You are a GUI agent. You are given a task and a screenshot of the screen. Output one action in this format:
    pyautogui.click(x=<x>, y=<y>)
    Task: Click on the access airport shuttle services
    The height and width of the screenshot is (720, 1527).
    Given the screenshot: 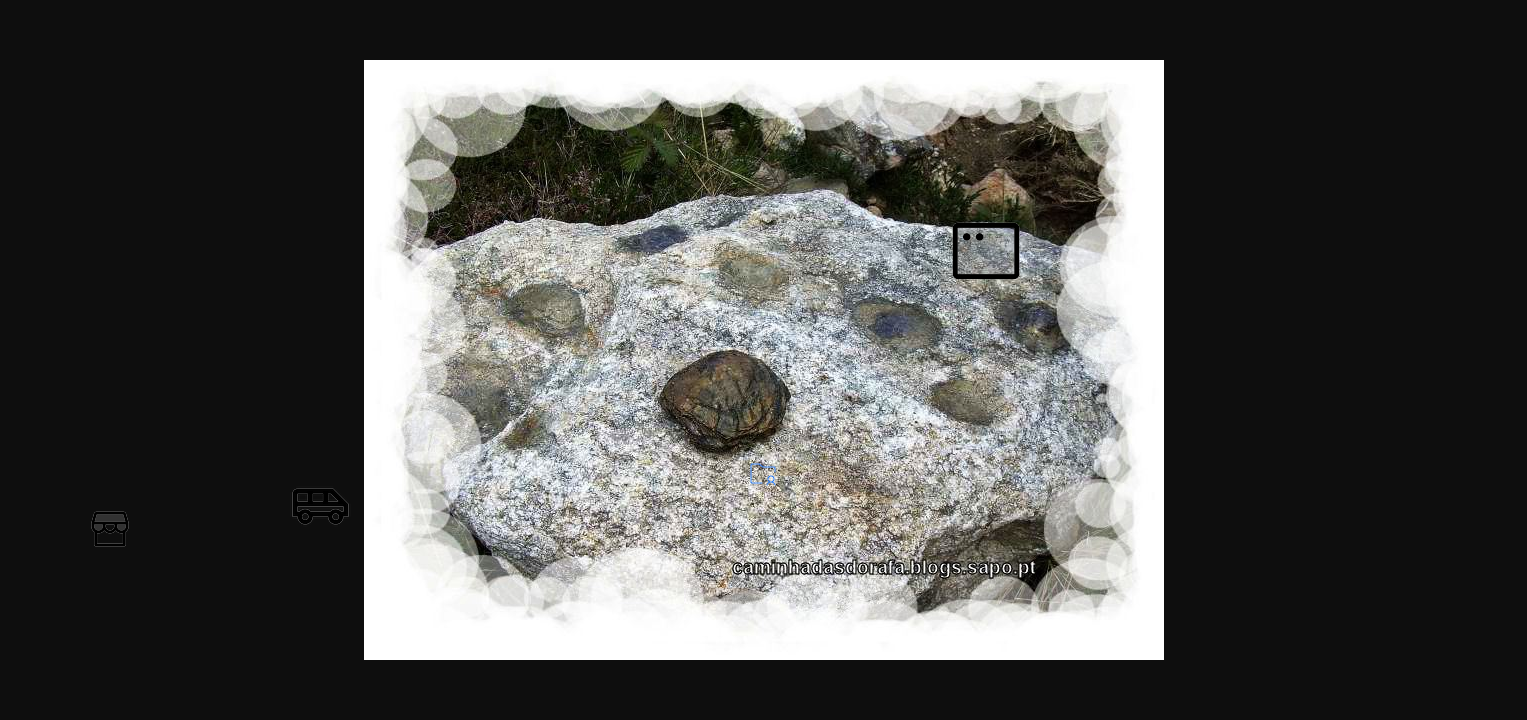 What is the action you would take?
    pyautogui.click(x=320, y=506)
    